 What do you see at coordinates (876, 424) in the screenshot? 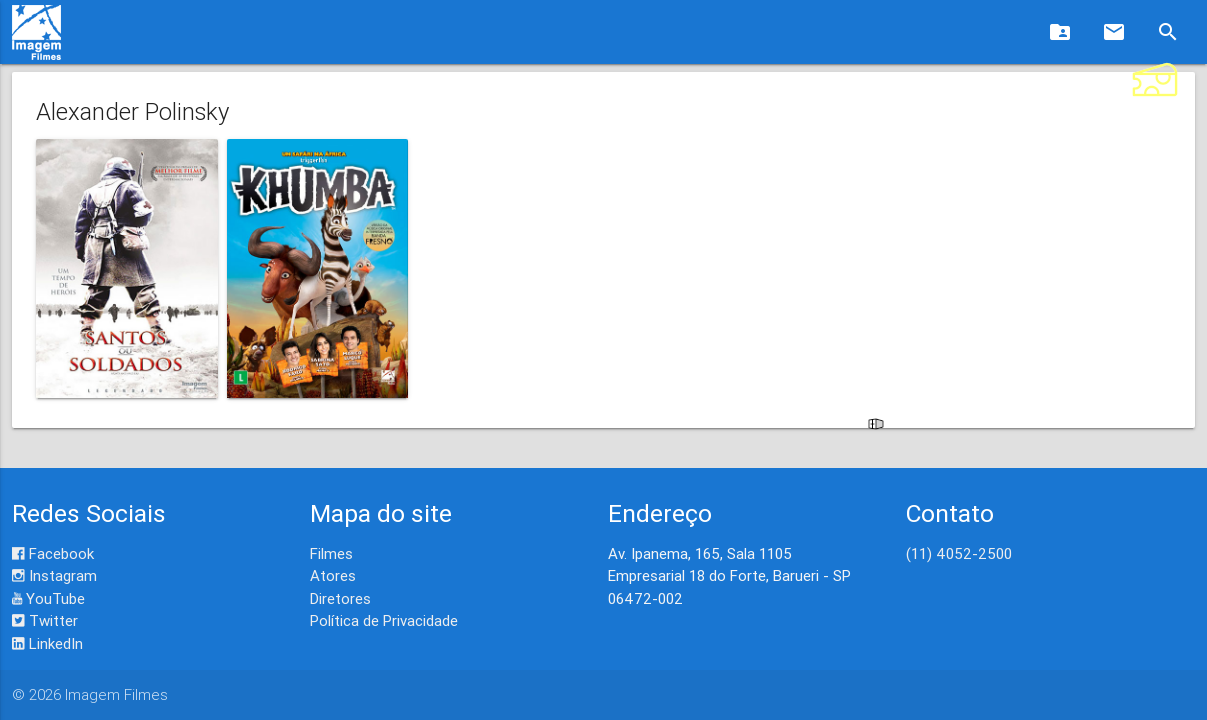
I see `view shipping or freight details` at bounding box center [876, 424].